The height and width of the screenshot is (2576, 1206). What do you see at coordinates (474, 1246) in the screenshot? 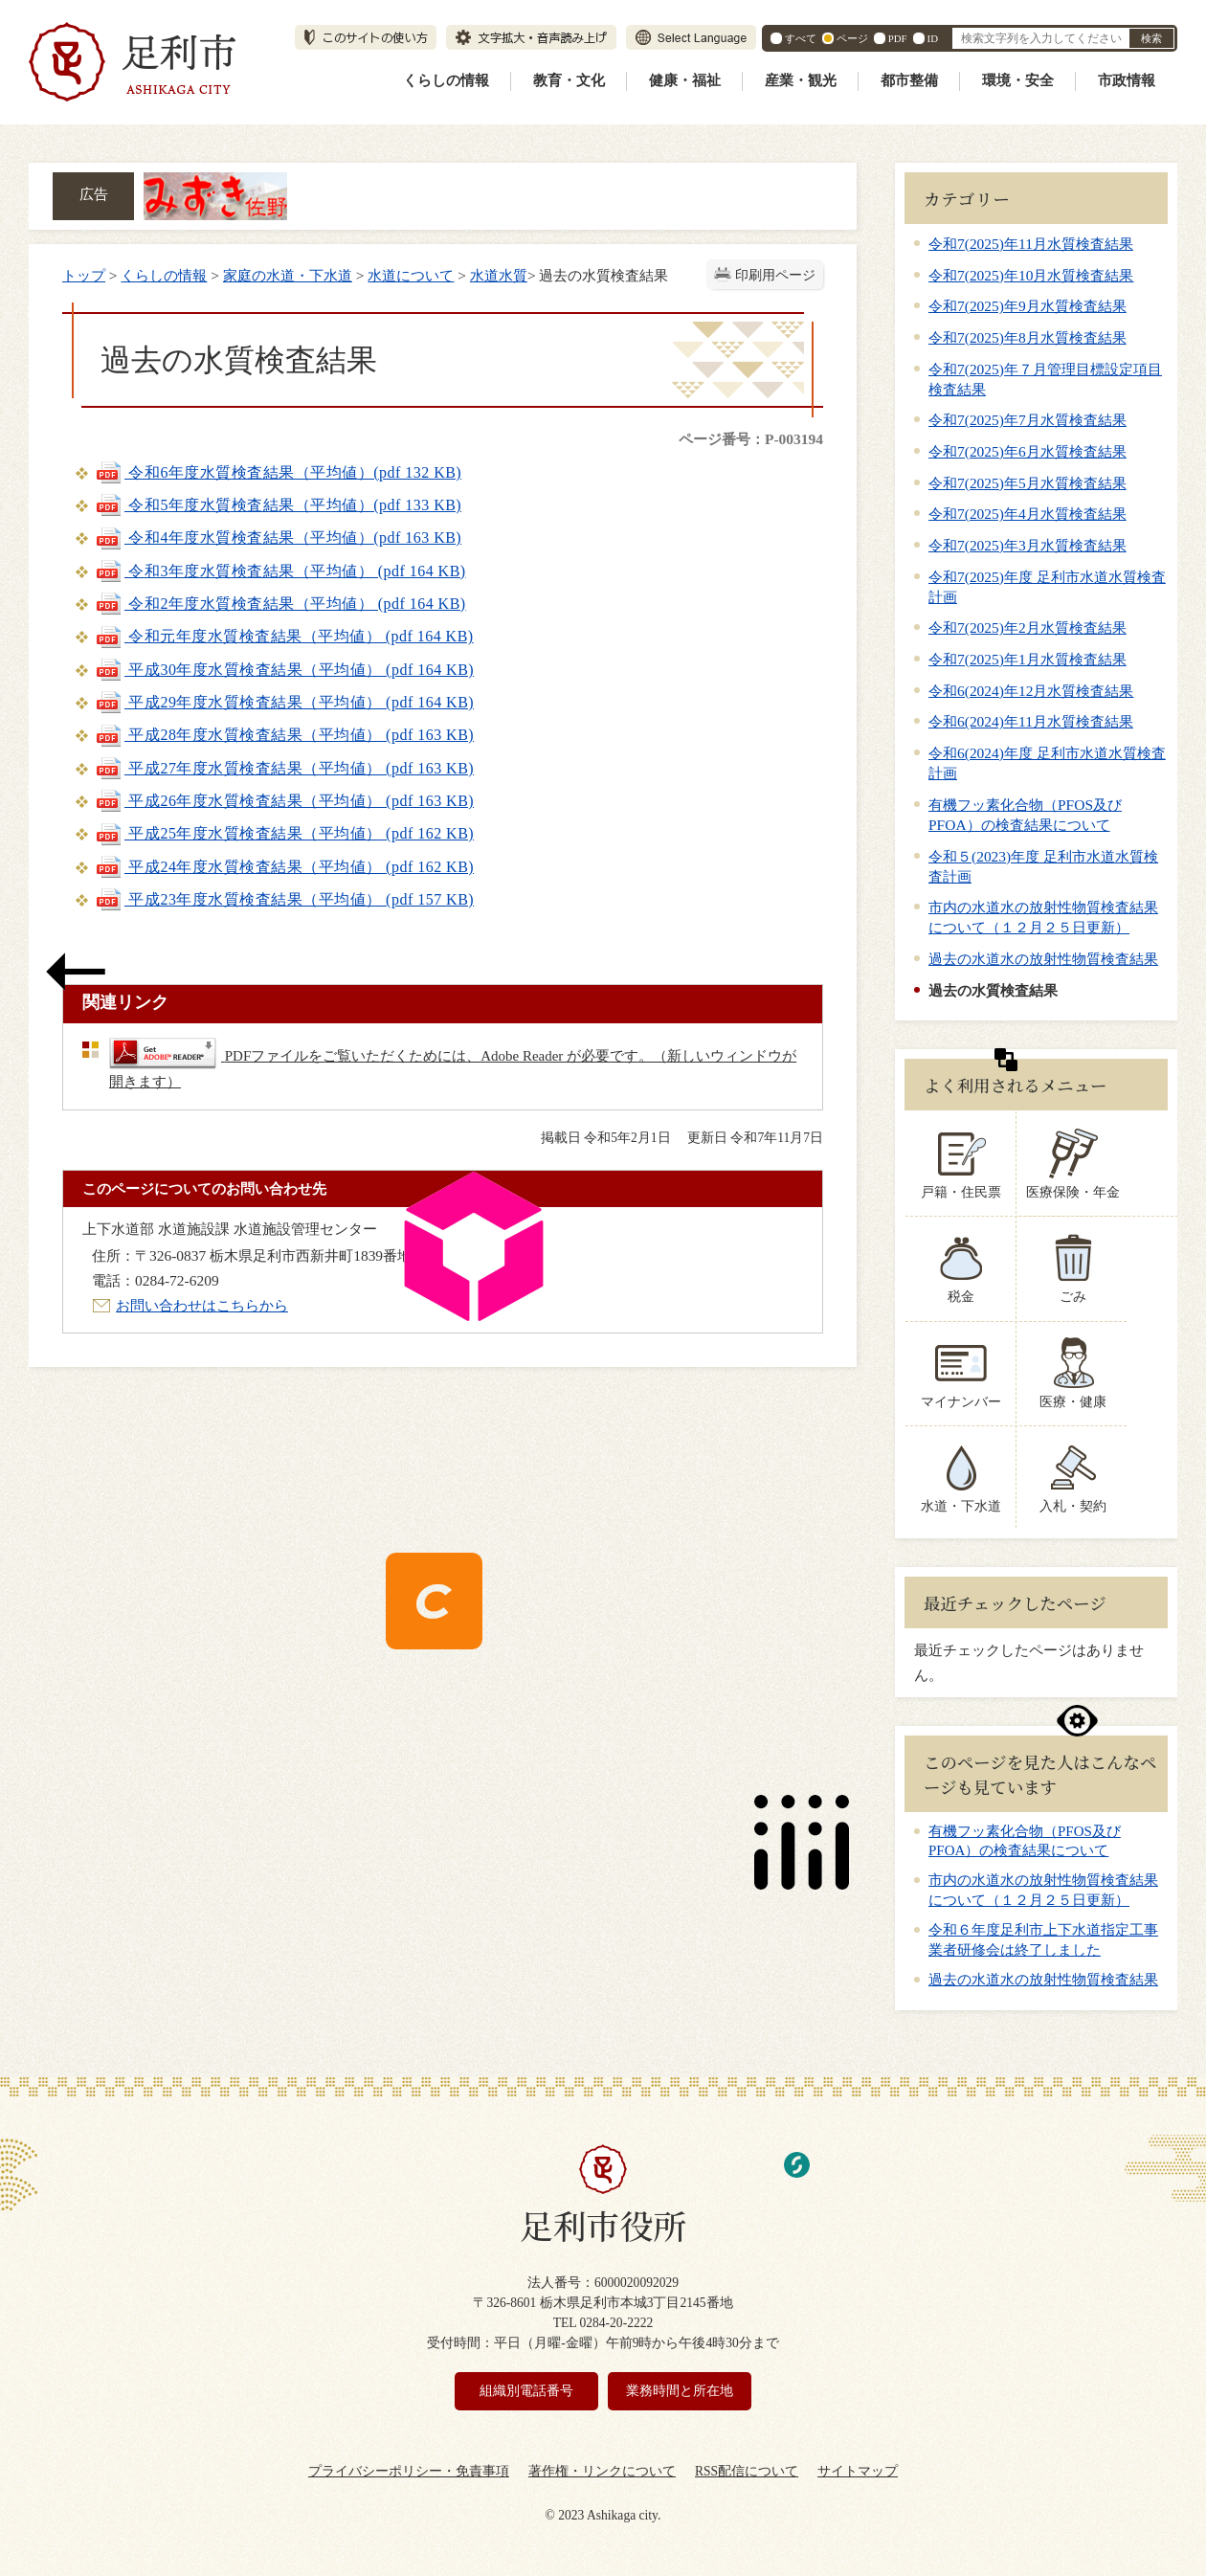
I see `visit builtbybit marketplace` at bounding box center [474, 1246].